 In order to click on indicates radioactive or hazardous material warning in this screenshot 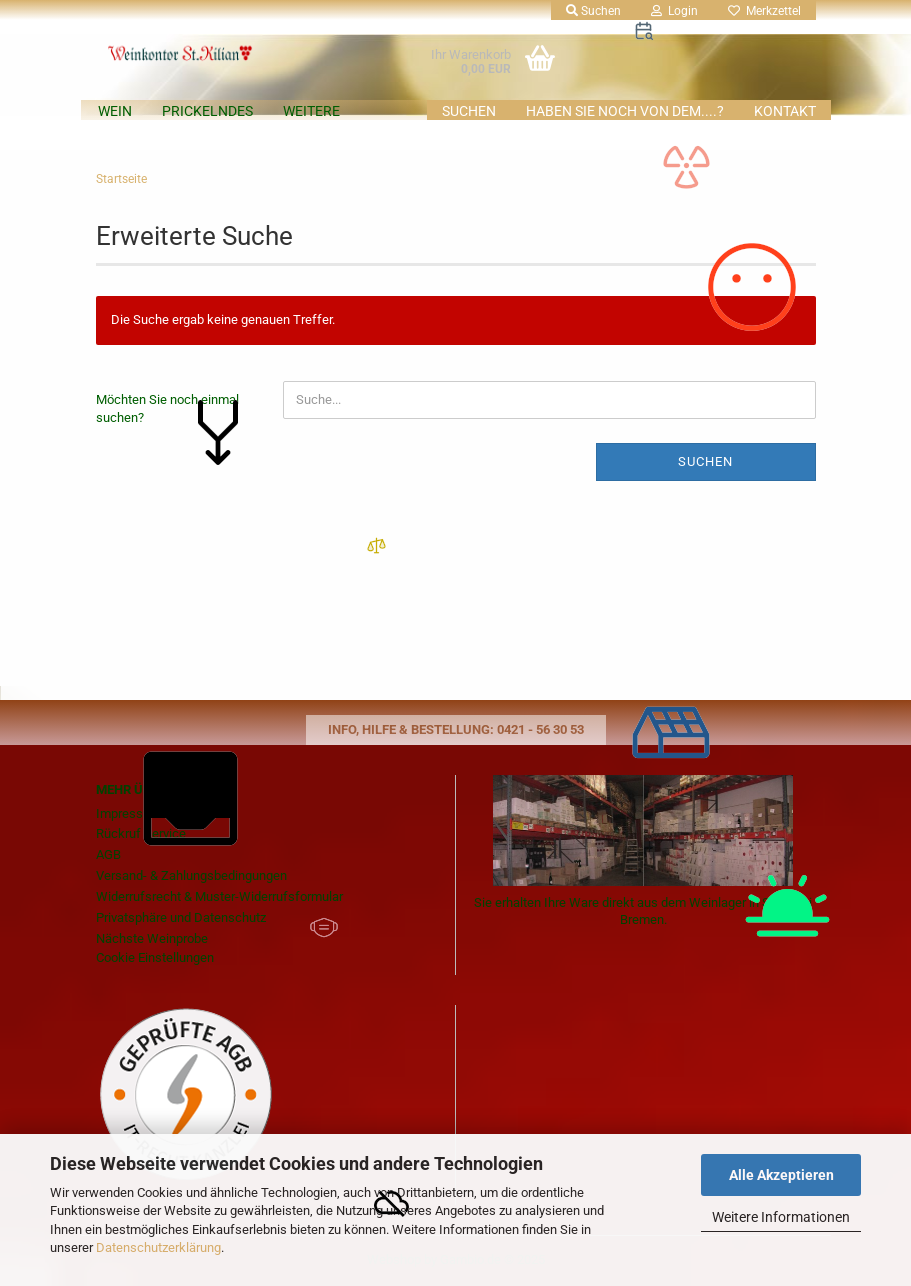, I will do `click(686, 165)`.